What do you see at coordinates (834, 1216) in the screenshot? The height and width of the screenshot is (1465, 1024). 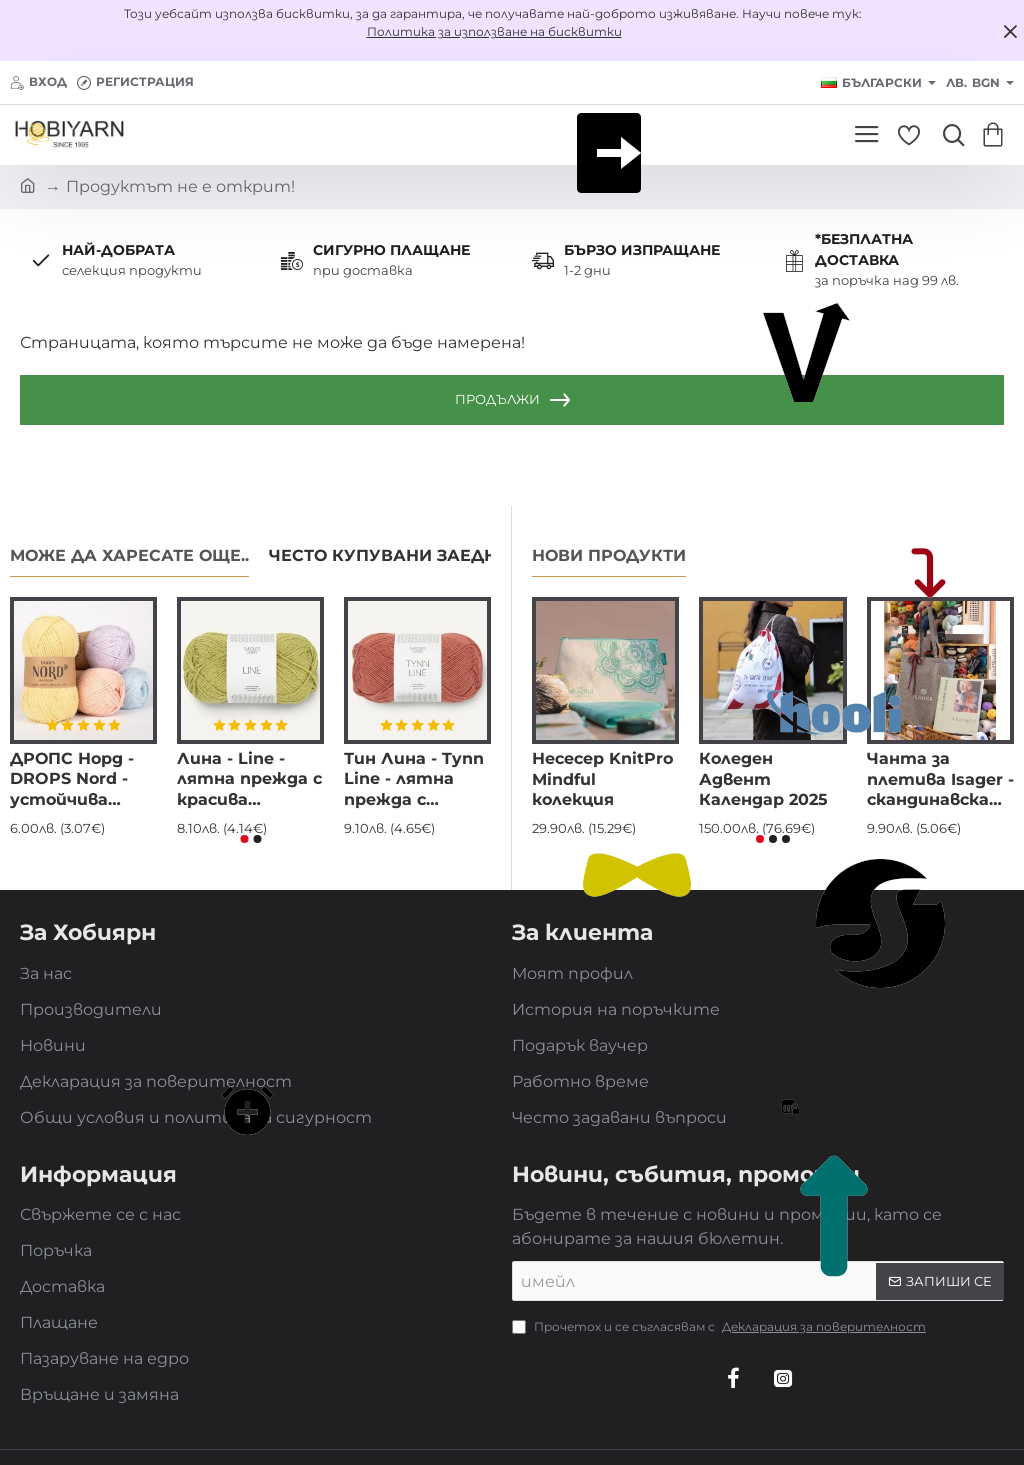 I see `scroll to top of page` at bounding box center [834, 1216].